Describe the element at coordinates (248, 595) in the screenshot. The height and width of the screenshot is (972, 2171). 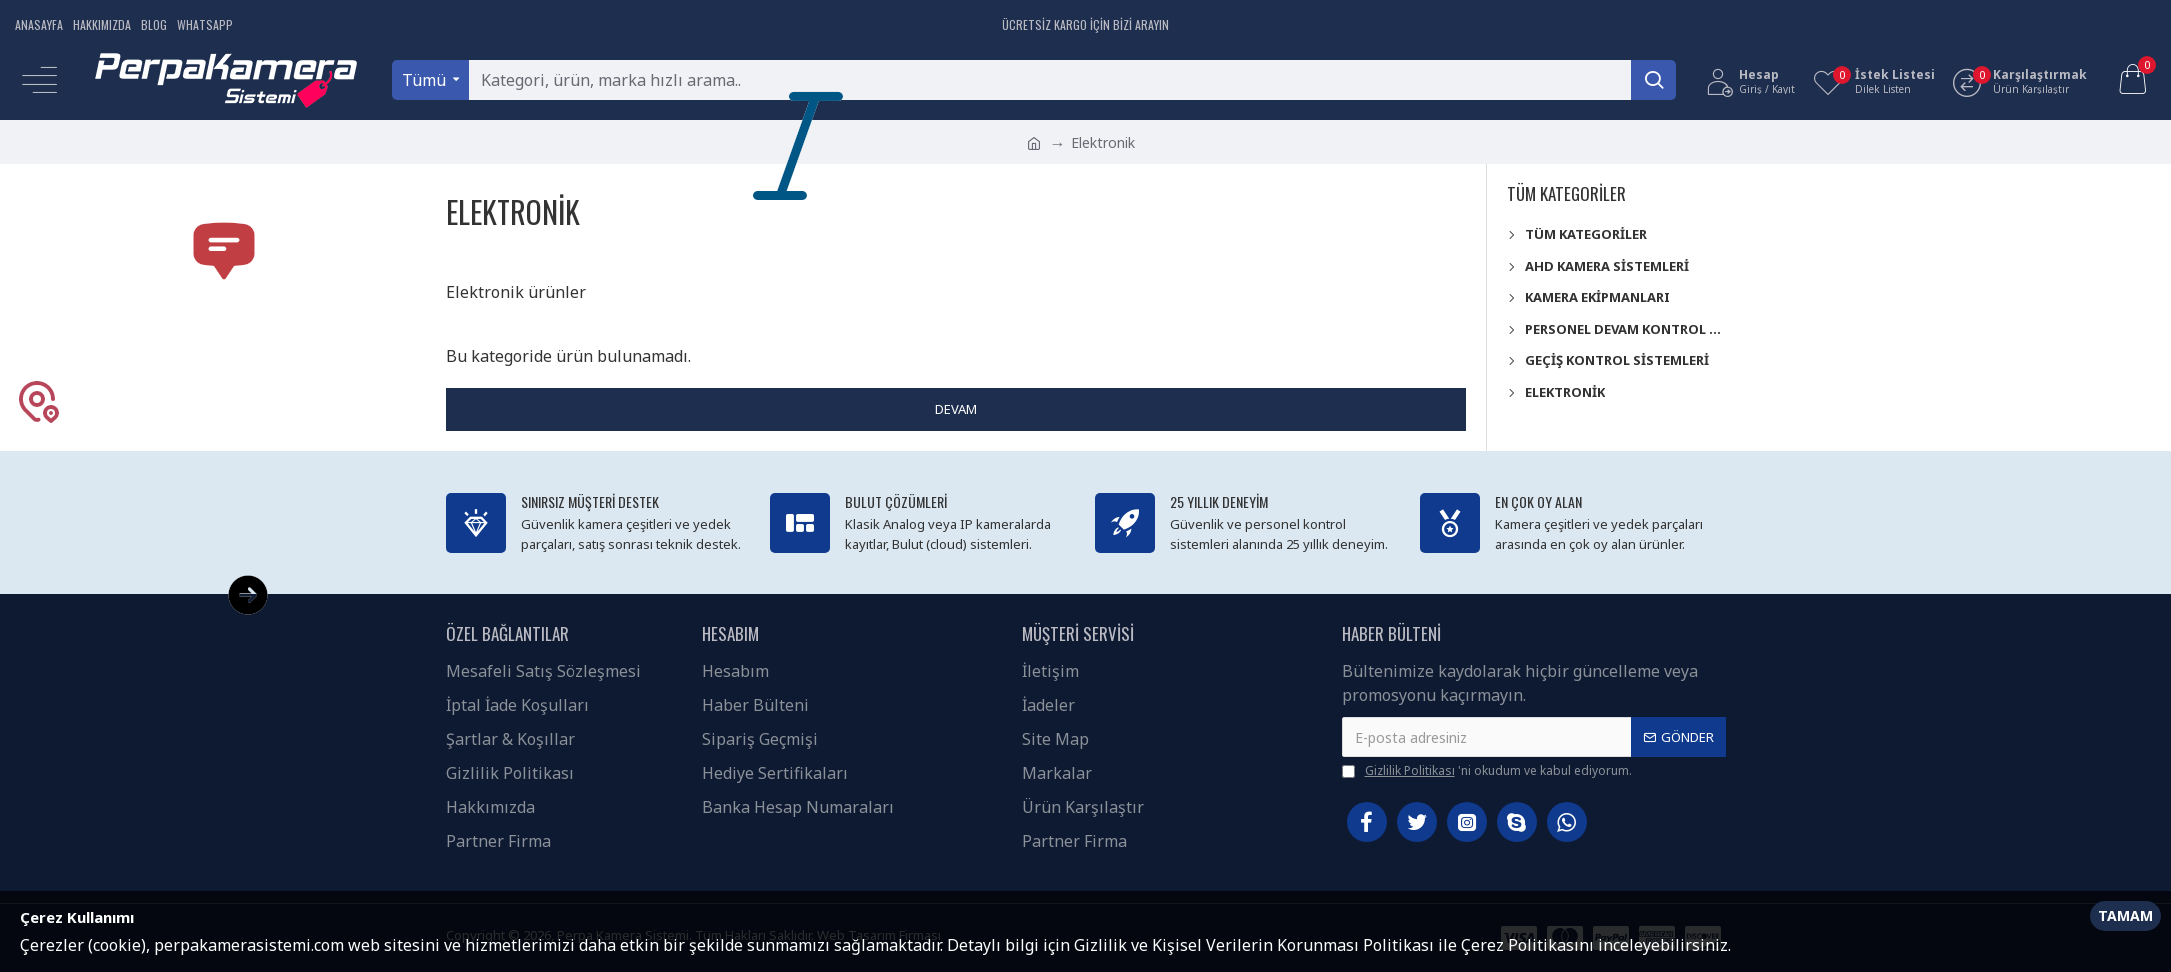
I see `proceed to the next step` at that location.